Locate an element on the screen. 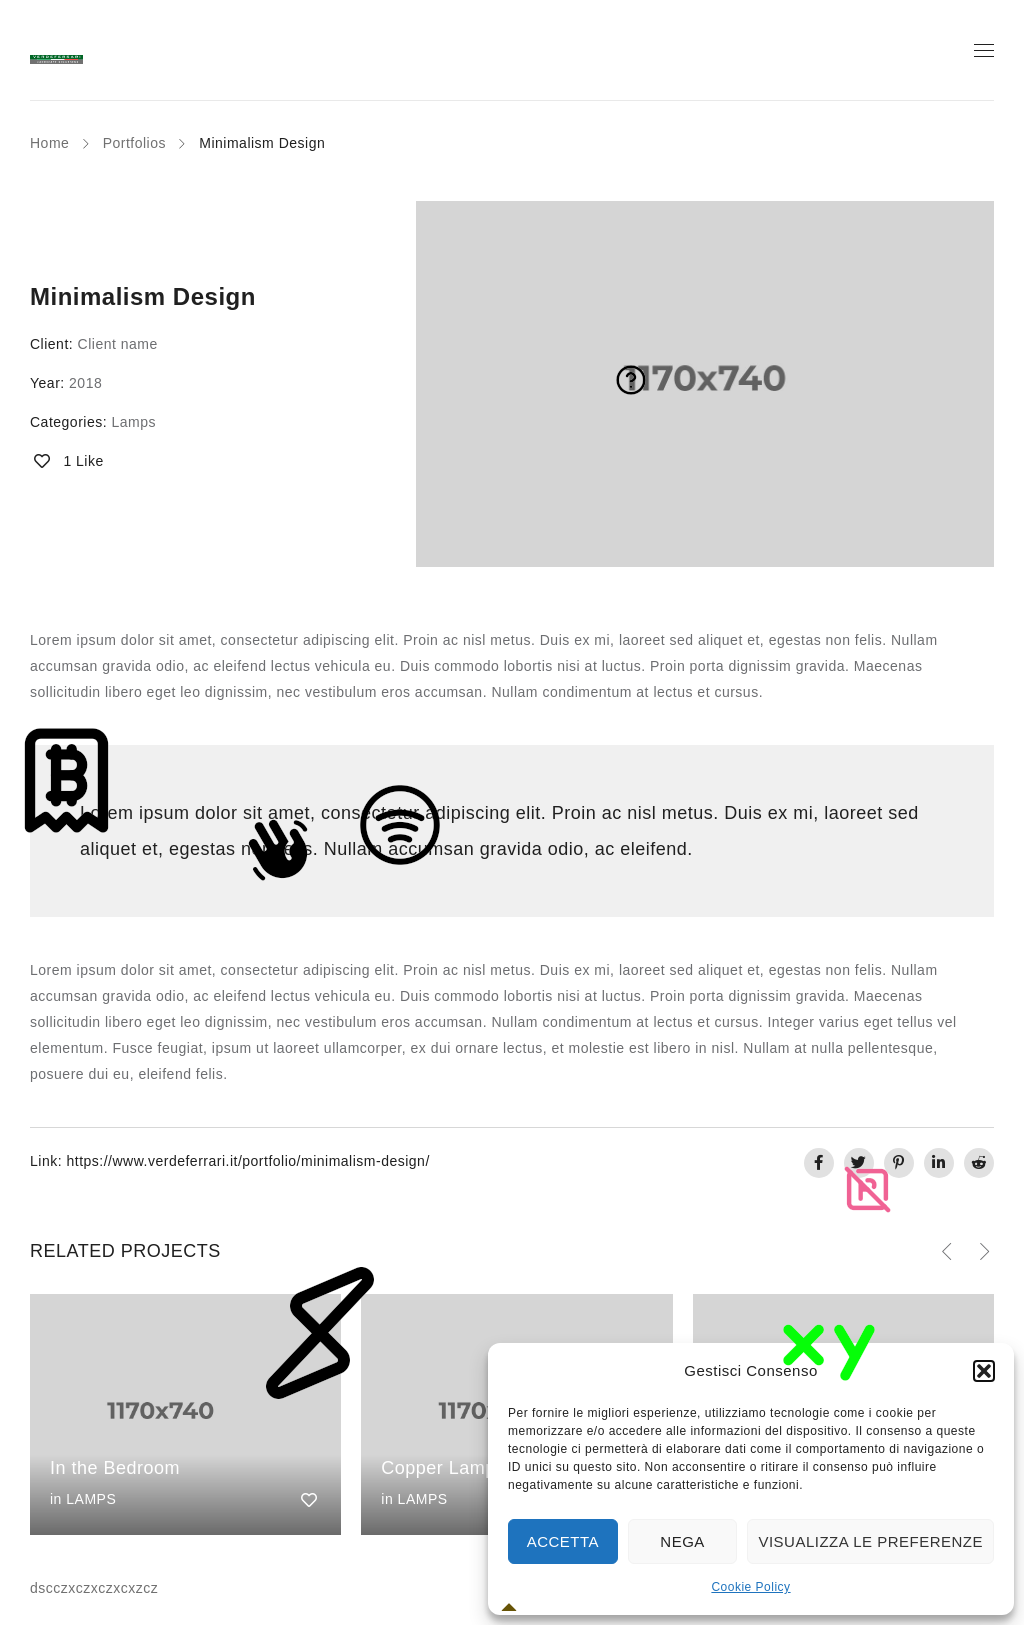 The image size is (1024, 1625). greet or welcome a new user is located at coordinates (278, 849).